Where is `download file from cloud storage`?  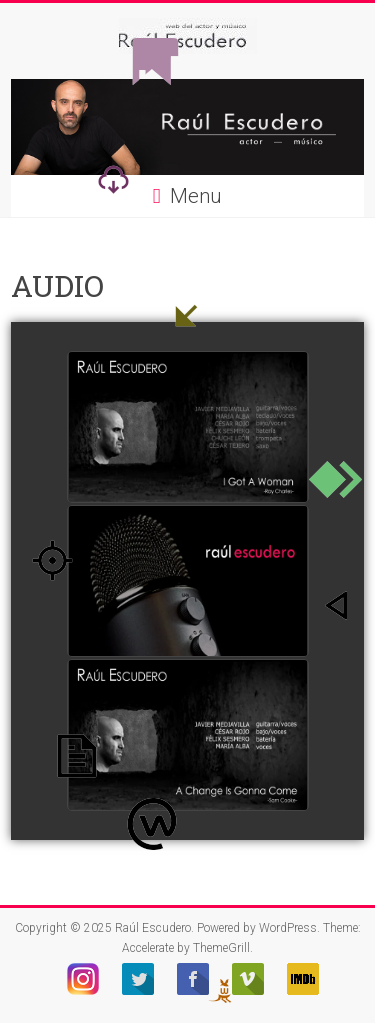
download file from cloud storage is located at coordinates (113, 179).